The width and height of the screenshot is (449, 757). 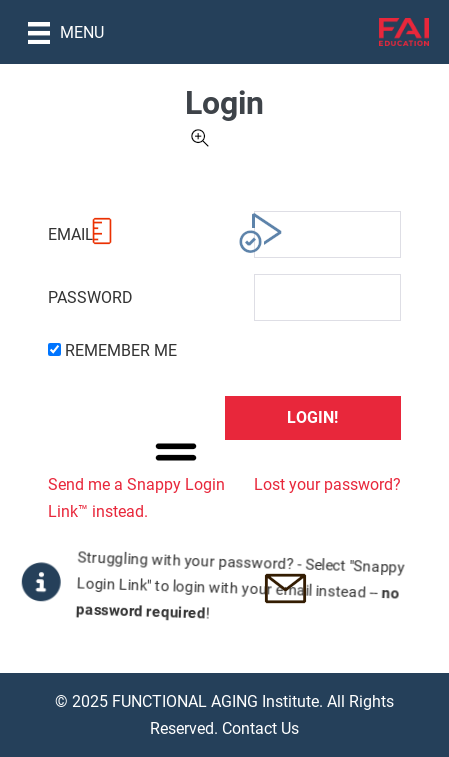 What do you see at coordinates (261, 231) in the screenshot?
I see `run tests with code coverage enabled` at bounding box center [261, 231].